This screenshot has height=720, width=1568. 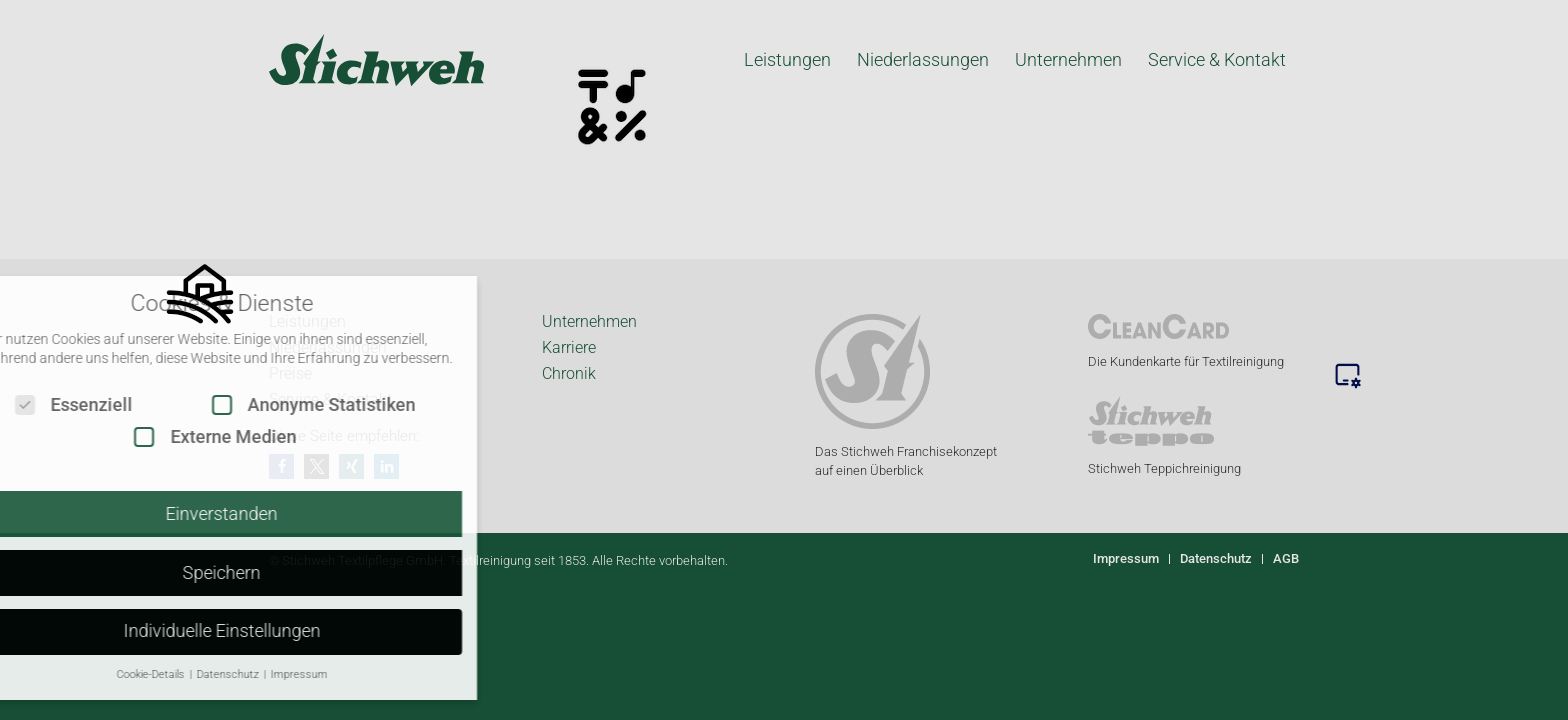 I want to click on access special characters and symbols keyboard, so click(x=612, y=107).